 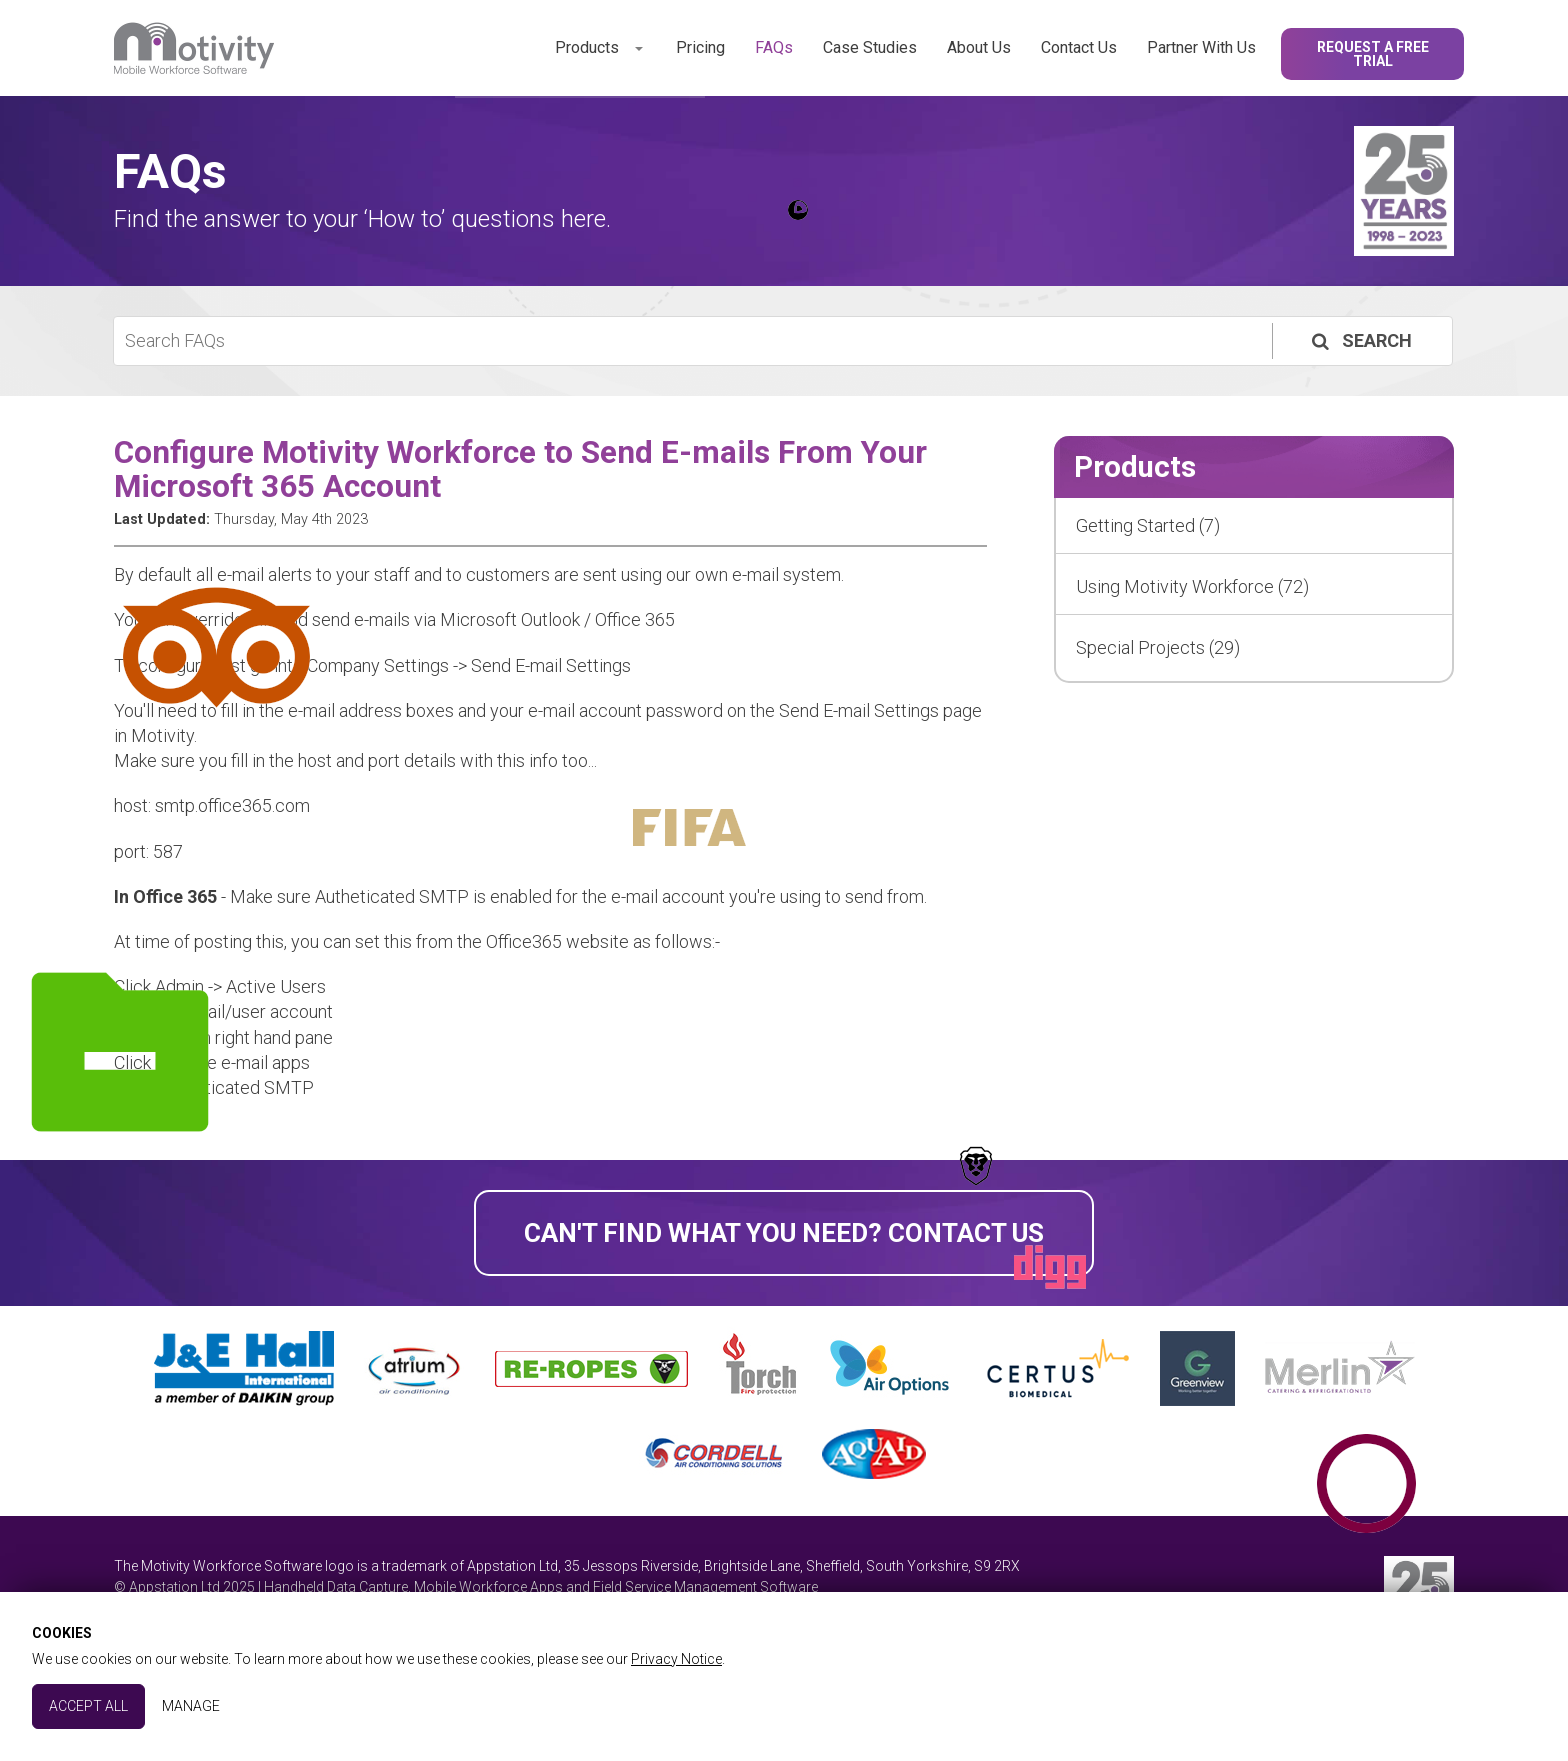 What do you see at coordinates (120, 1052) in the screenshot?
I see `remove a folder` at bounding box center [120, 1052].